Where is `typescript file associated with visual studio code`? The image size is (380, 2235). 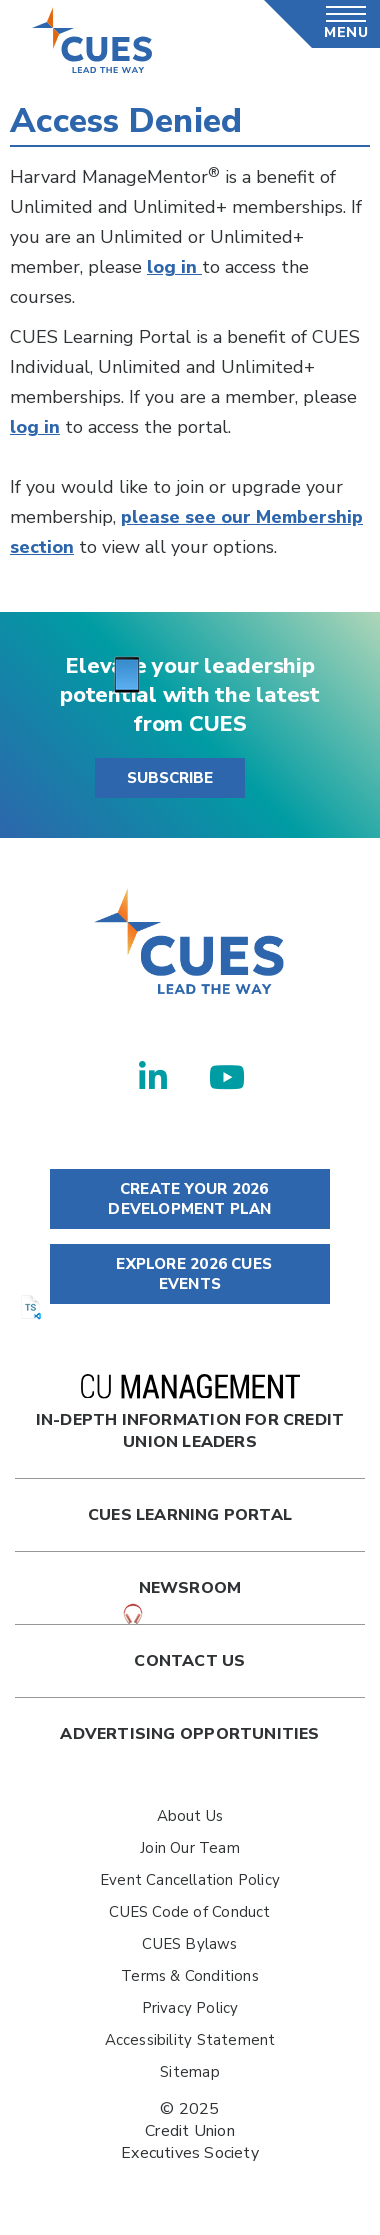
typescript file associated with visual studio code is located at coordinates (30, 1307).